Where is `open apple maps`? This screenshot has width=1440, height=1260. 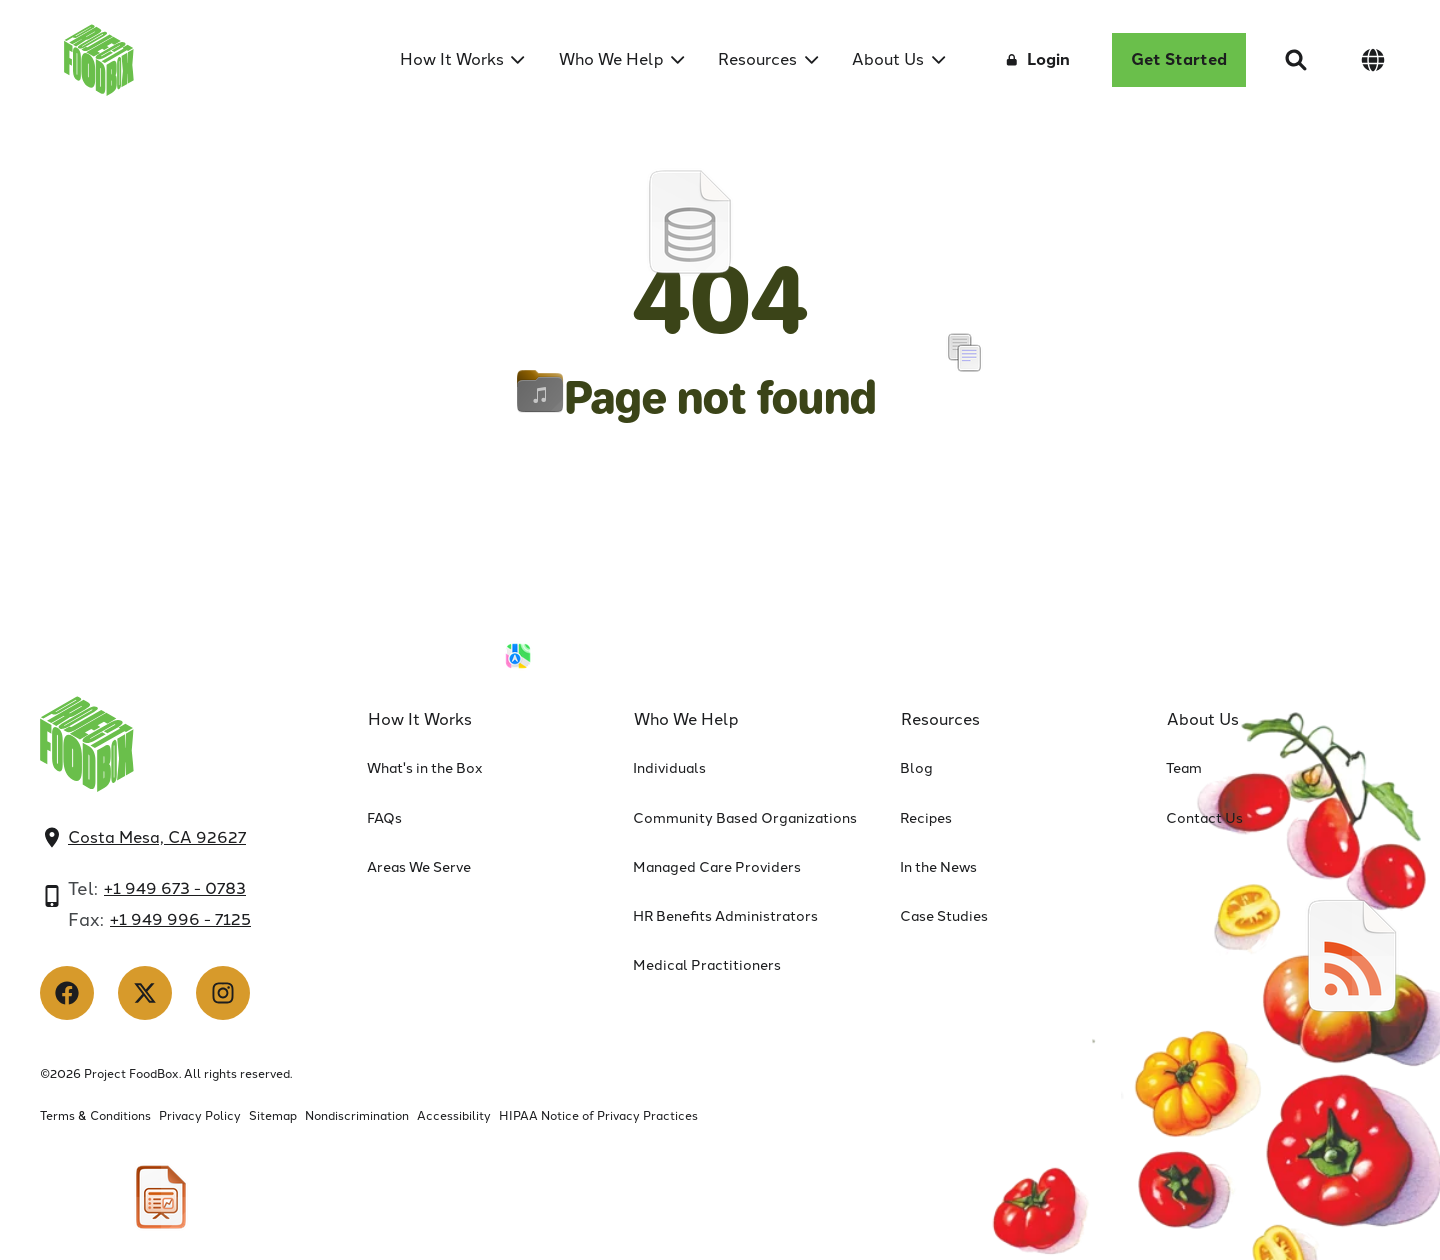
open apple maps is located at coordinates (518, 656).